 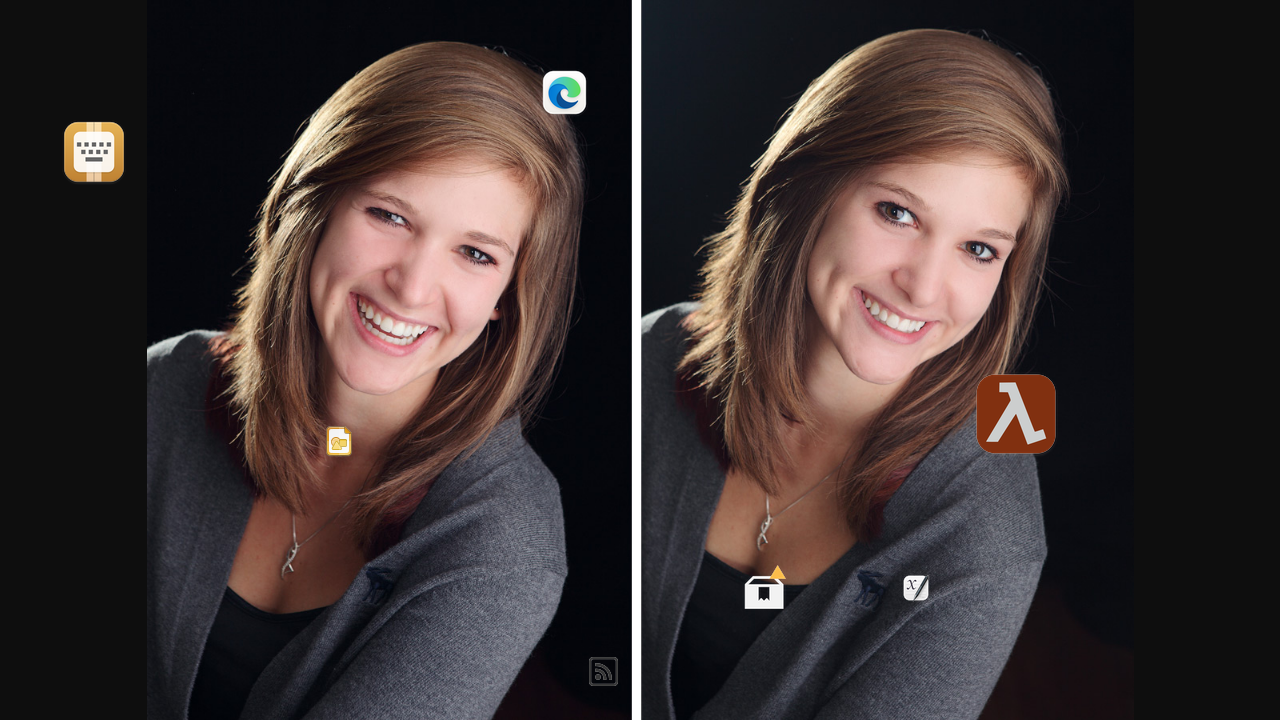 I want to click on libreoffice draw template file, so click(x=339, y=441).